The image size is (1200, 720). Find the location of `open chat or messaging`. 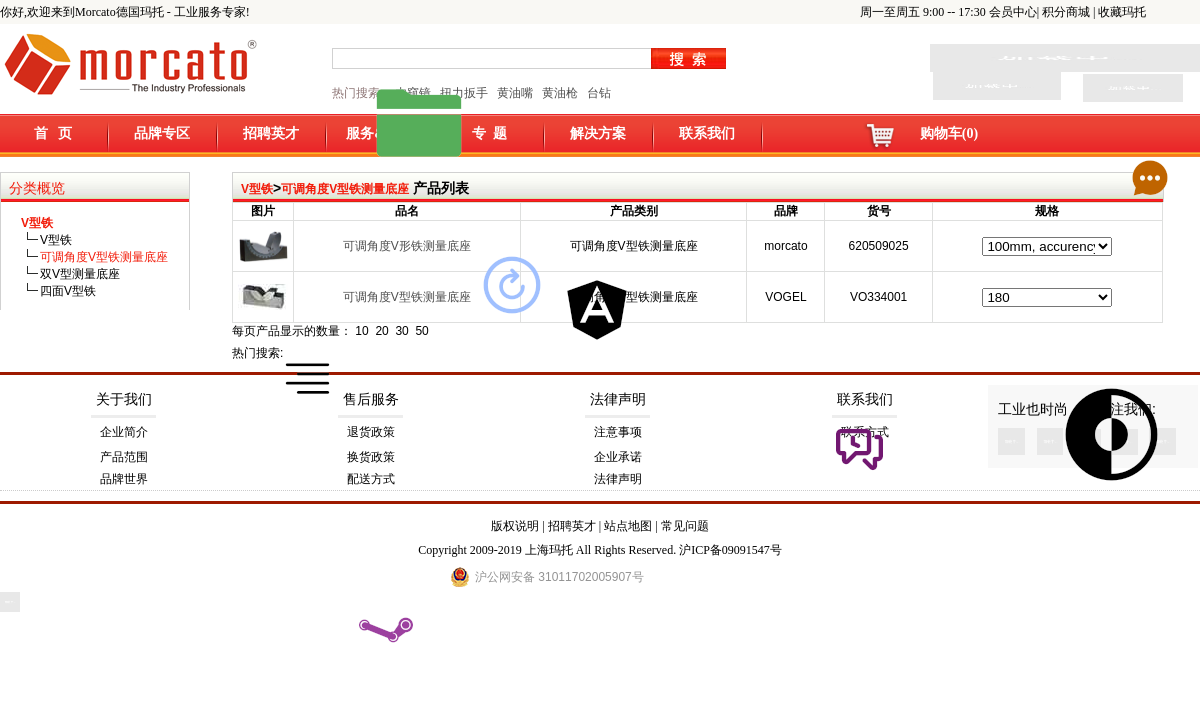

open chat or messaging is located at coordinates (1150, 178).